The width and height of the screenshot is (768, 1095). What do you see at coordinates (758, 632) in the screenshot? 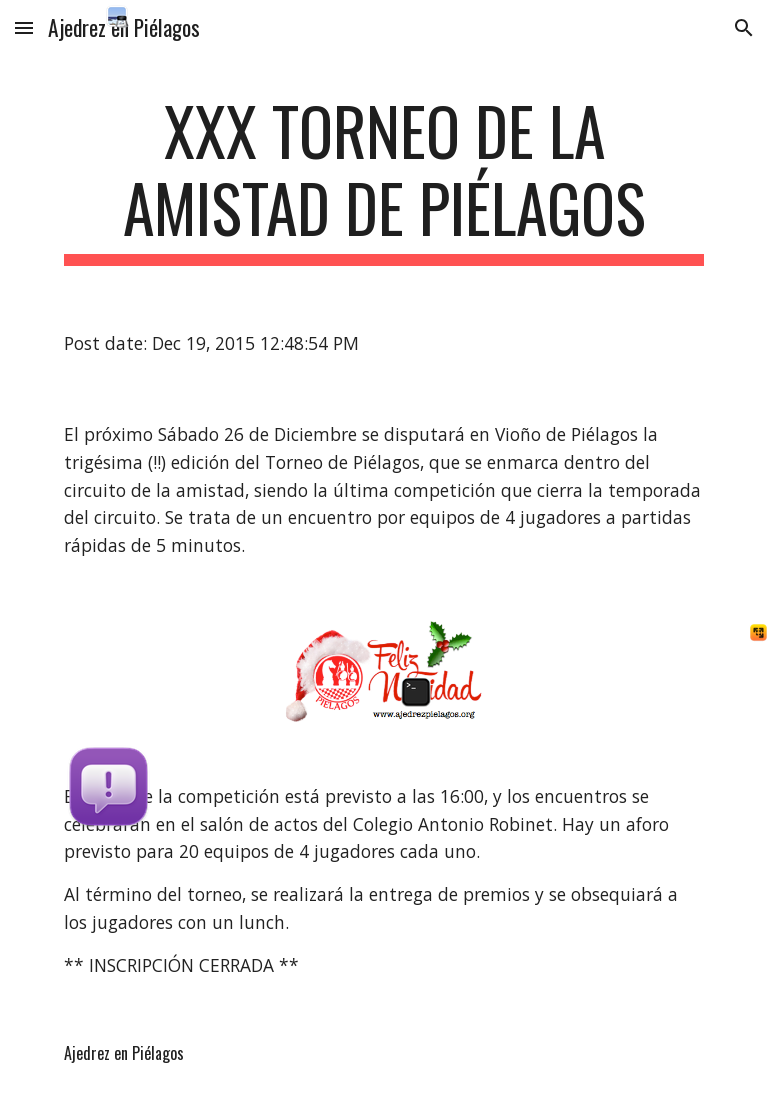
I see `open vmware player application` at bounding box center [758, 632].